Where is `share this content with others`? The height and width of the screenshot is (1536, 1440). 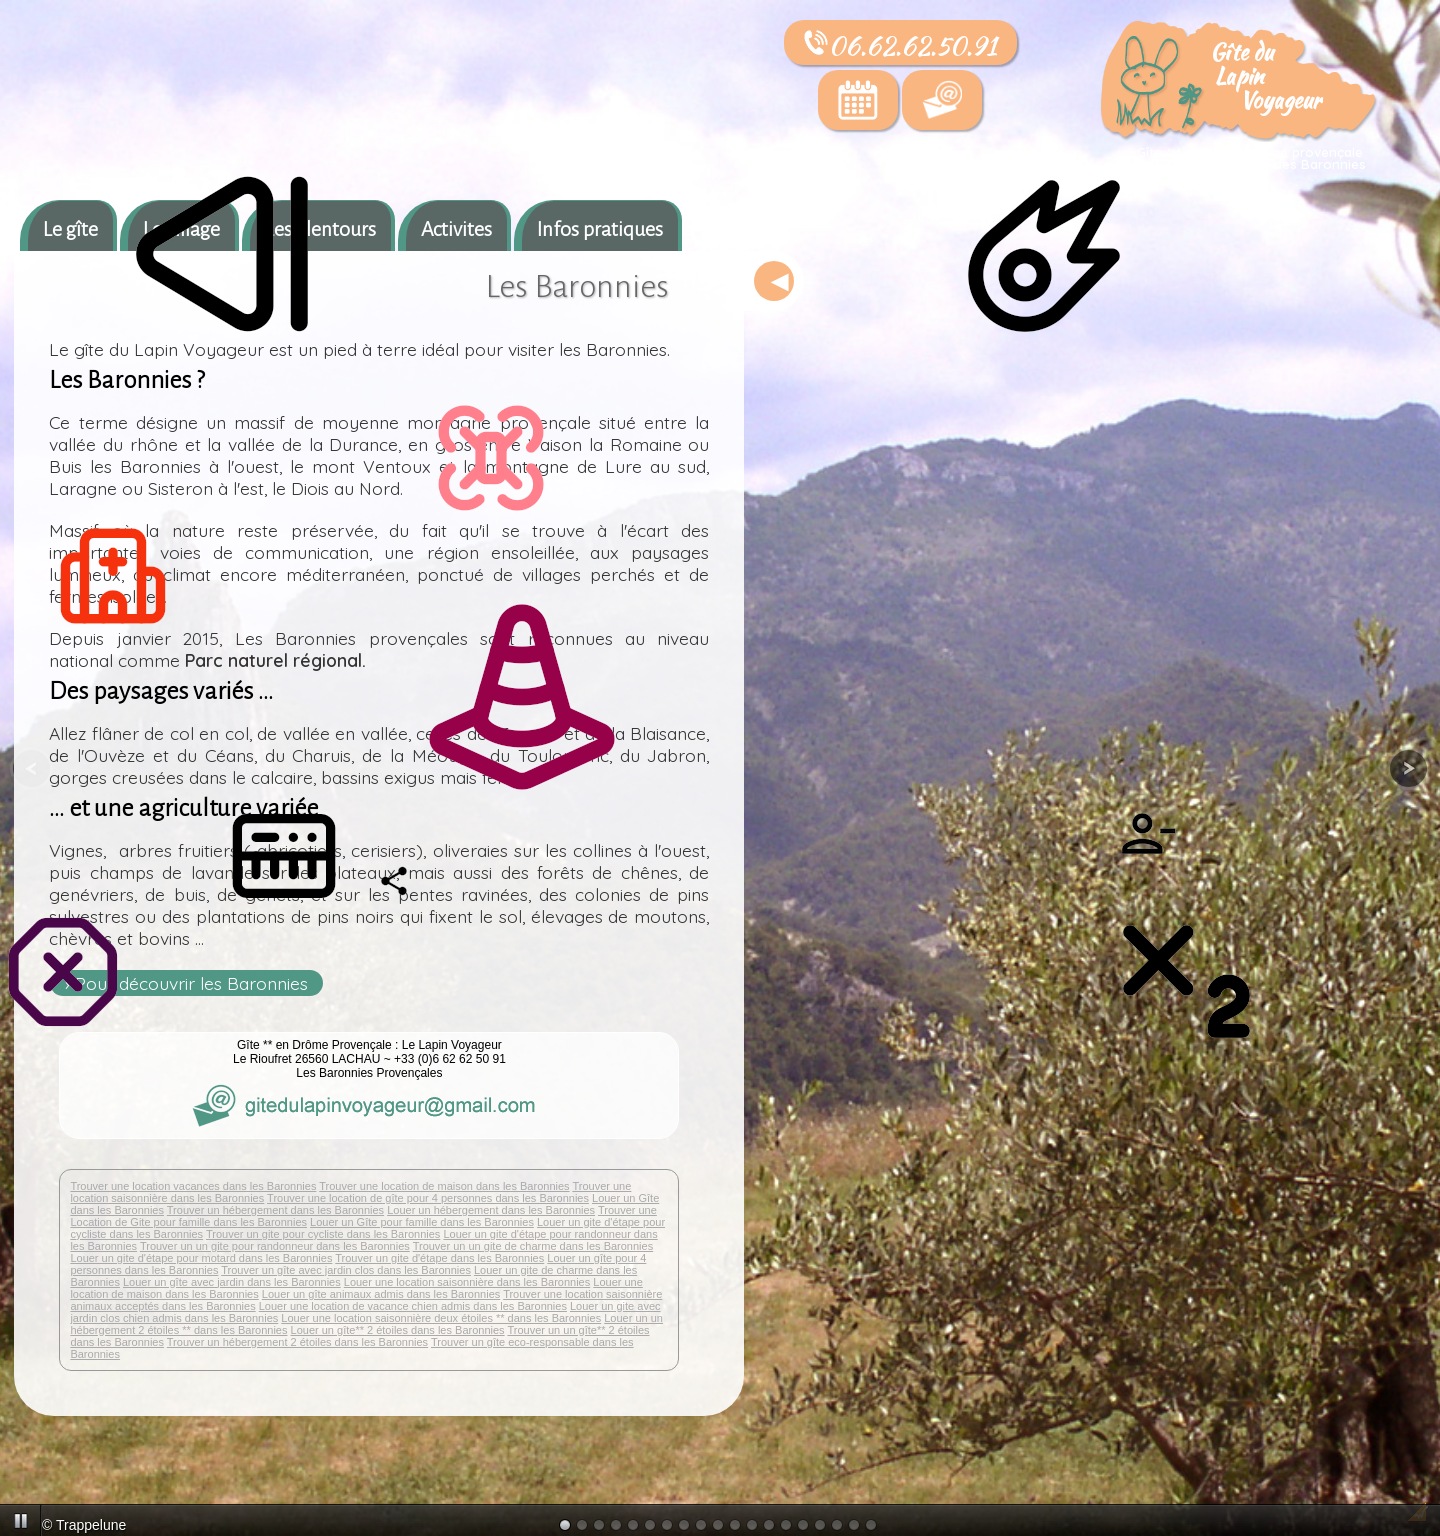 share this content with others is located at coordinates (394, 881).